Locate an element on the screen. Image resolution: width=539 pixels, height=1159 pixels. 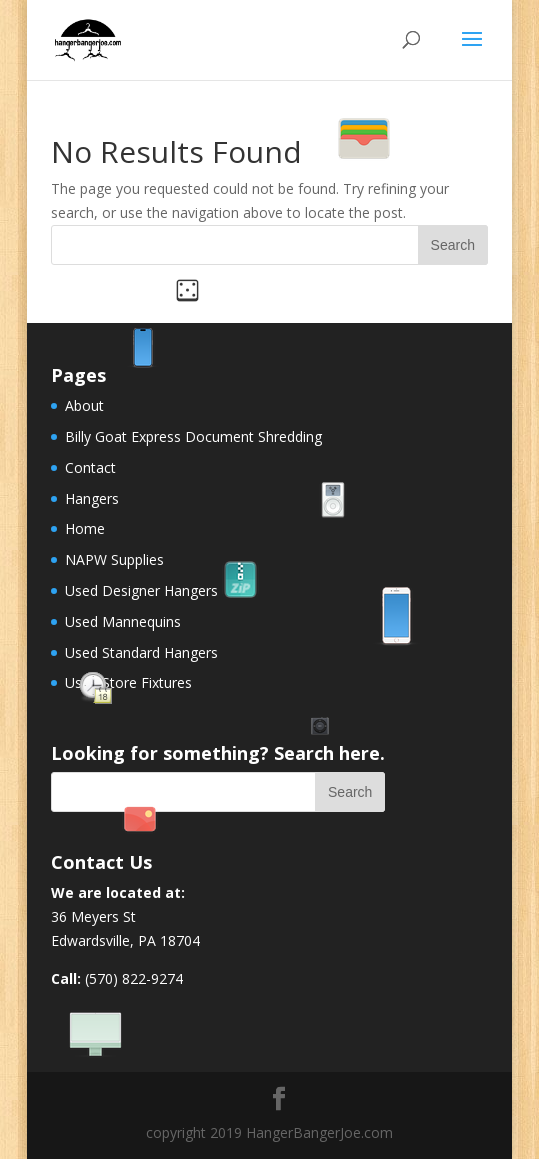
iPhone 14 Pro device icon is located at coordinates (143, 348).